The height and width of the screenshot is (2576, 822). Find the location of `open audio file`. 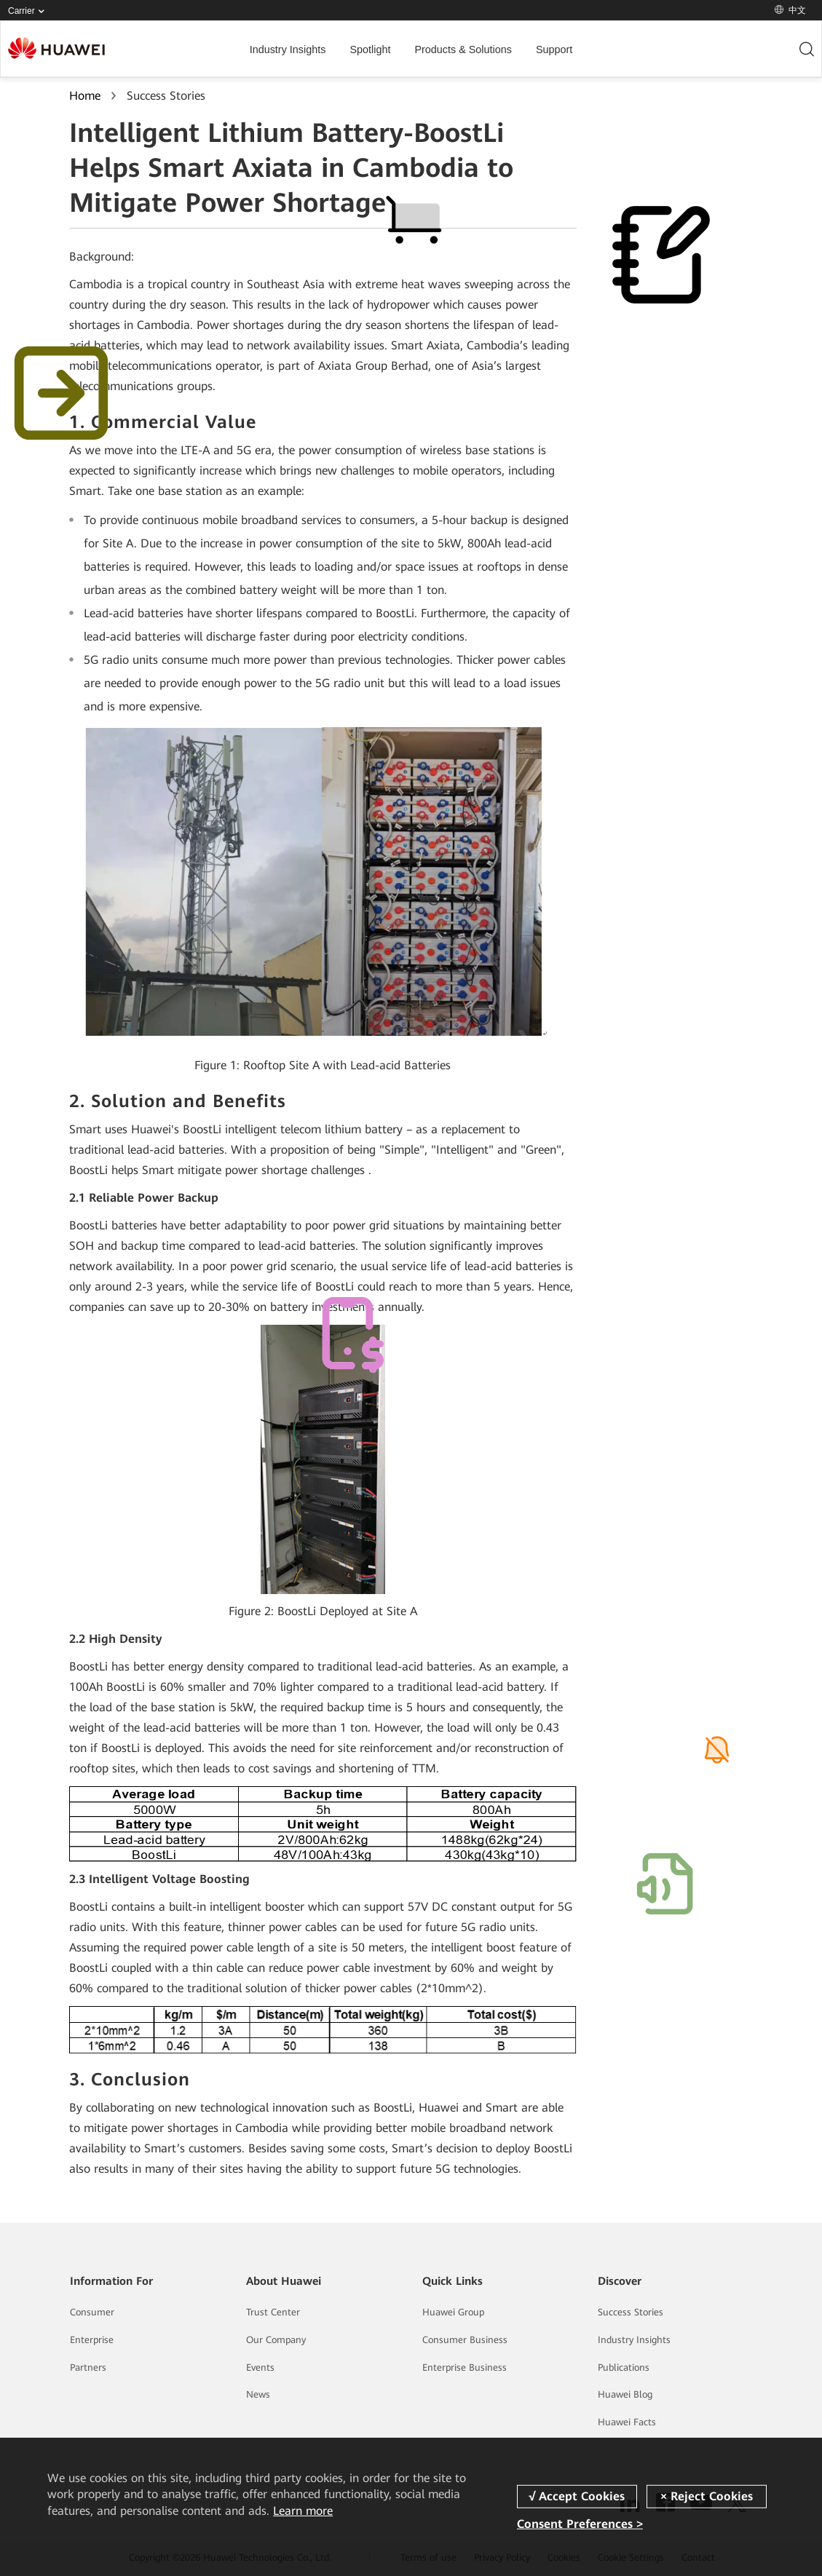

open audio file is located at coordinates (668, 1884).